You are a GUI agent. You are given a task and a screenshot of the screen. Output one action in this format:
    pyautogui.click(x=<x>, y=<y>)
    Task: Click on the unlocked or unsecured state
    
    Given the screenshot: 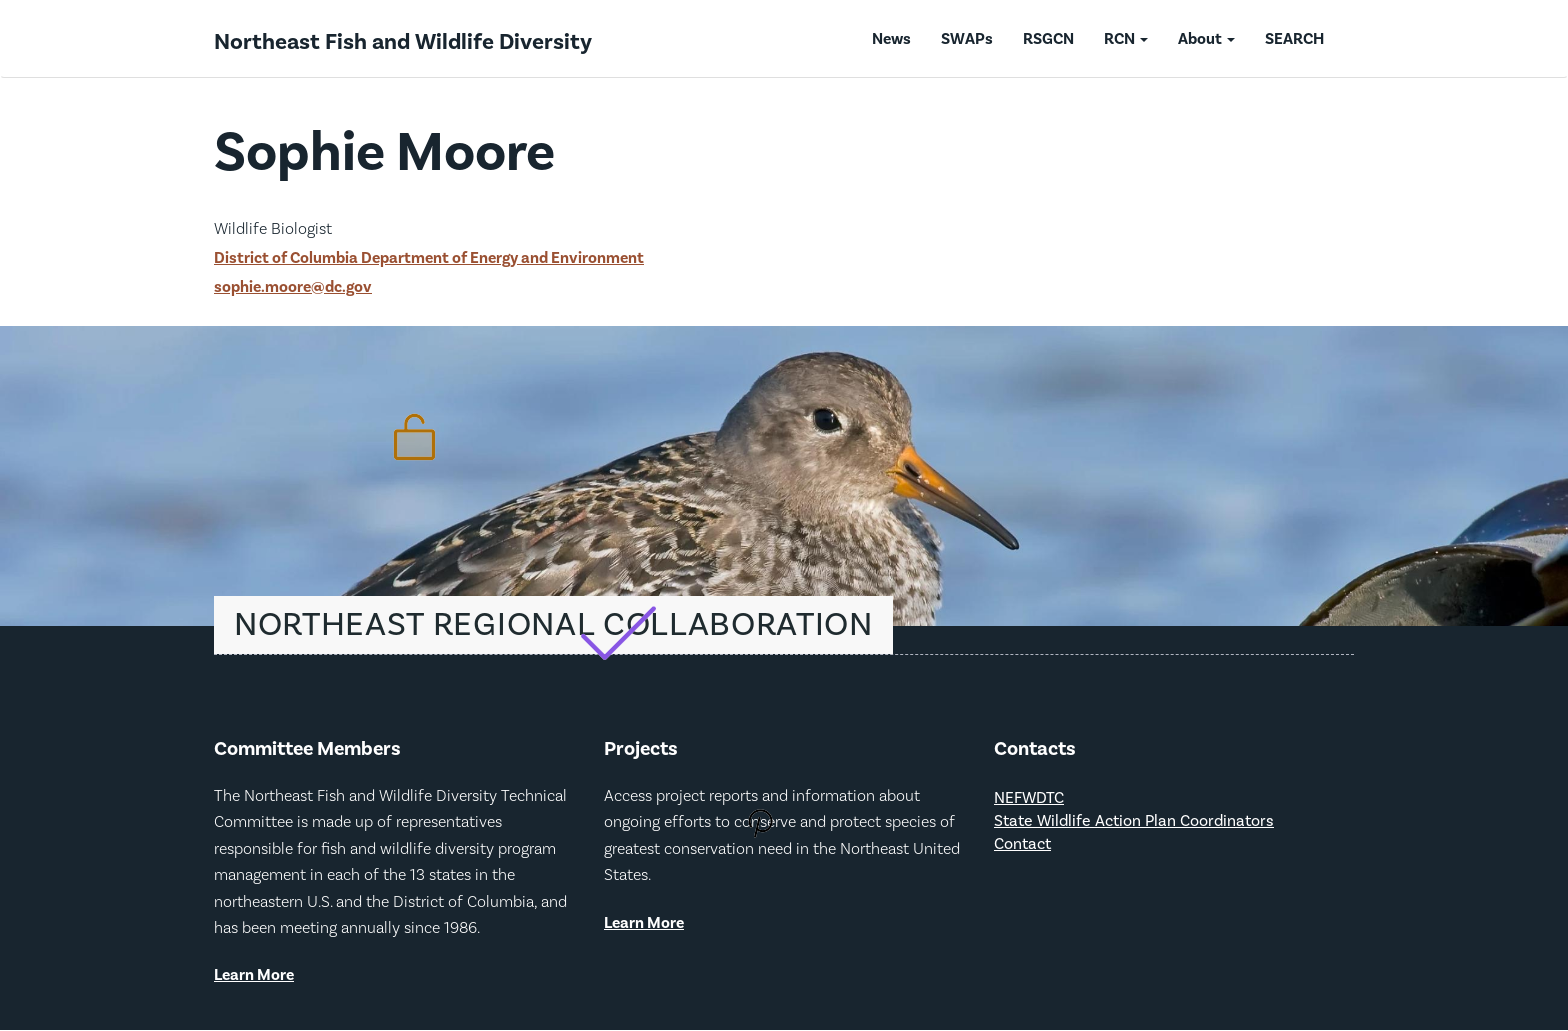 What is the action you would take?
    pyautogui.click(x=414, y=439)
    